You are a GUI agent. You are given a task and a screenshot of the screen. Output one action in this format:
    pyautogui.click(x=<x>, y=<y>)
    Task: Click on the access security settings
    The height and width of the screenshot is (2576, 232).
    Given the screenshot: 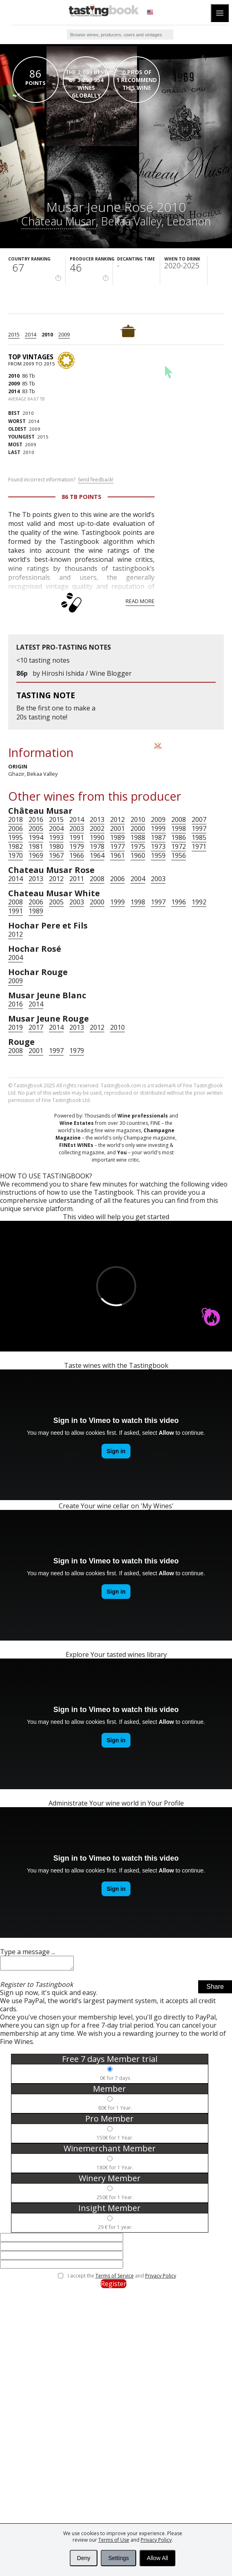 What is the action you would take?
    pyautogui.click(x=66, y=360)
    